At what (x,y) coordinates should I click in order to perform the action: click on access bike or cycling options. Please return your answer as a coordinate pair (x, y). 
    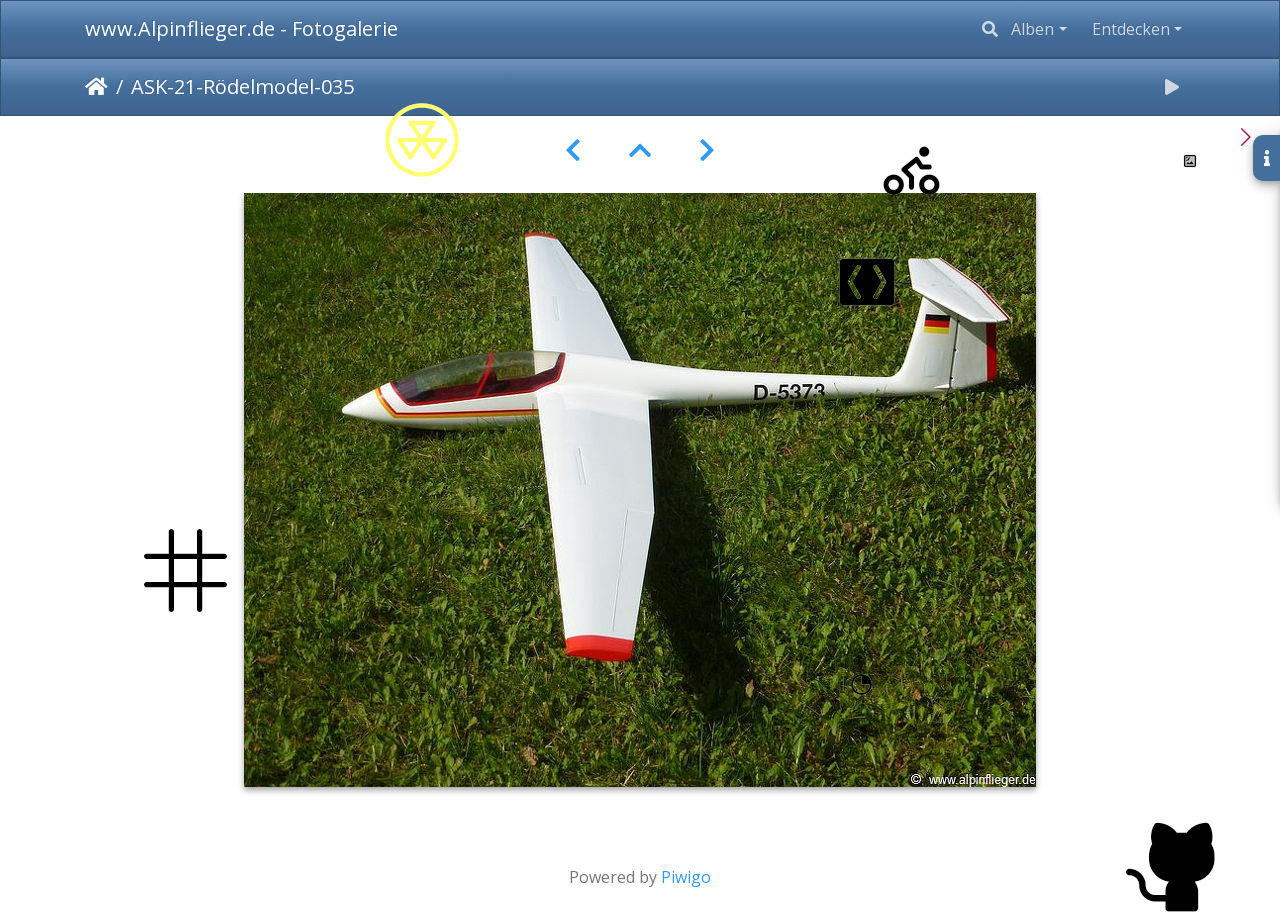
    Looking at the image, I should click on (911, 169).